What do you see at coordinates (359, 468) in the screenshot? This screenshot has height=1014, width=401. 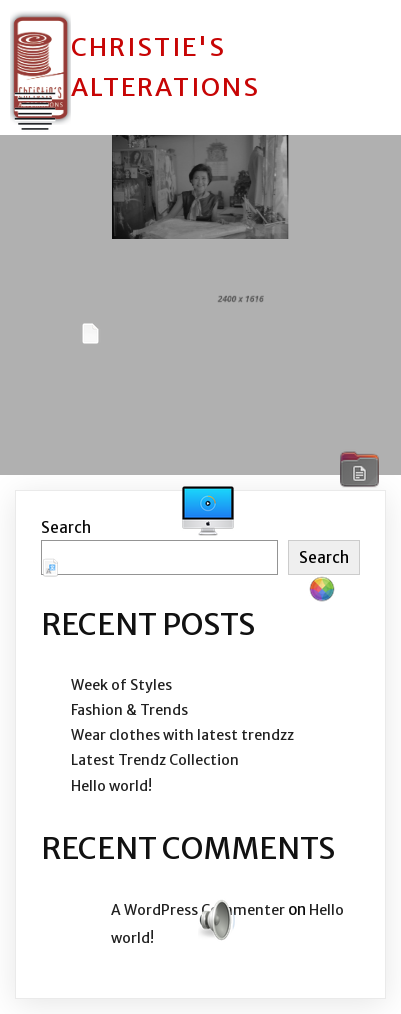 I see `open your documents folder` at bounding box center [359, 468].